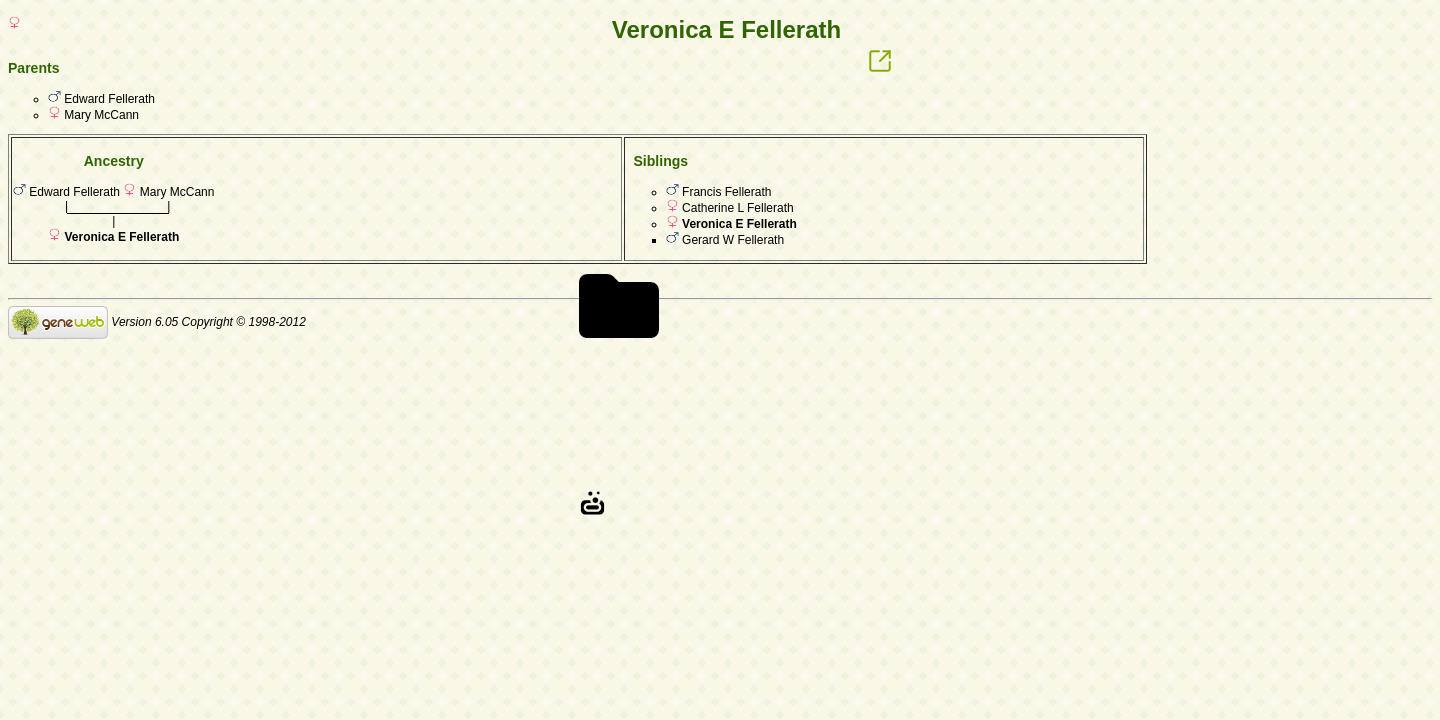 The width and height of the screenshot is (1440, 720). Describe the element at coordinates (619, 306) in the screenshot. I see `access your files and documents` at that location.